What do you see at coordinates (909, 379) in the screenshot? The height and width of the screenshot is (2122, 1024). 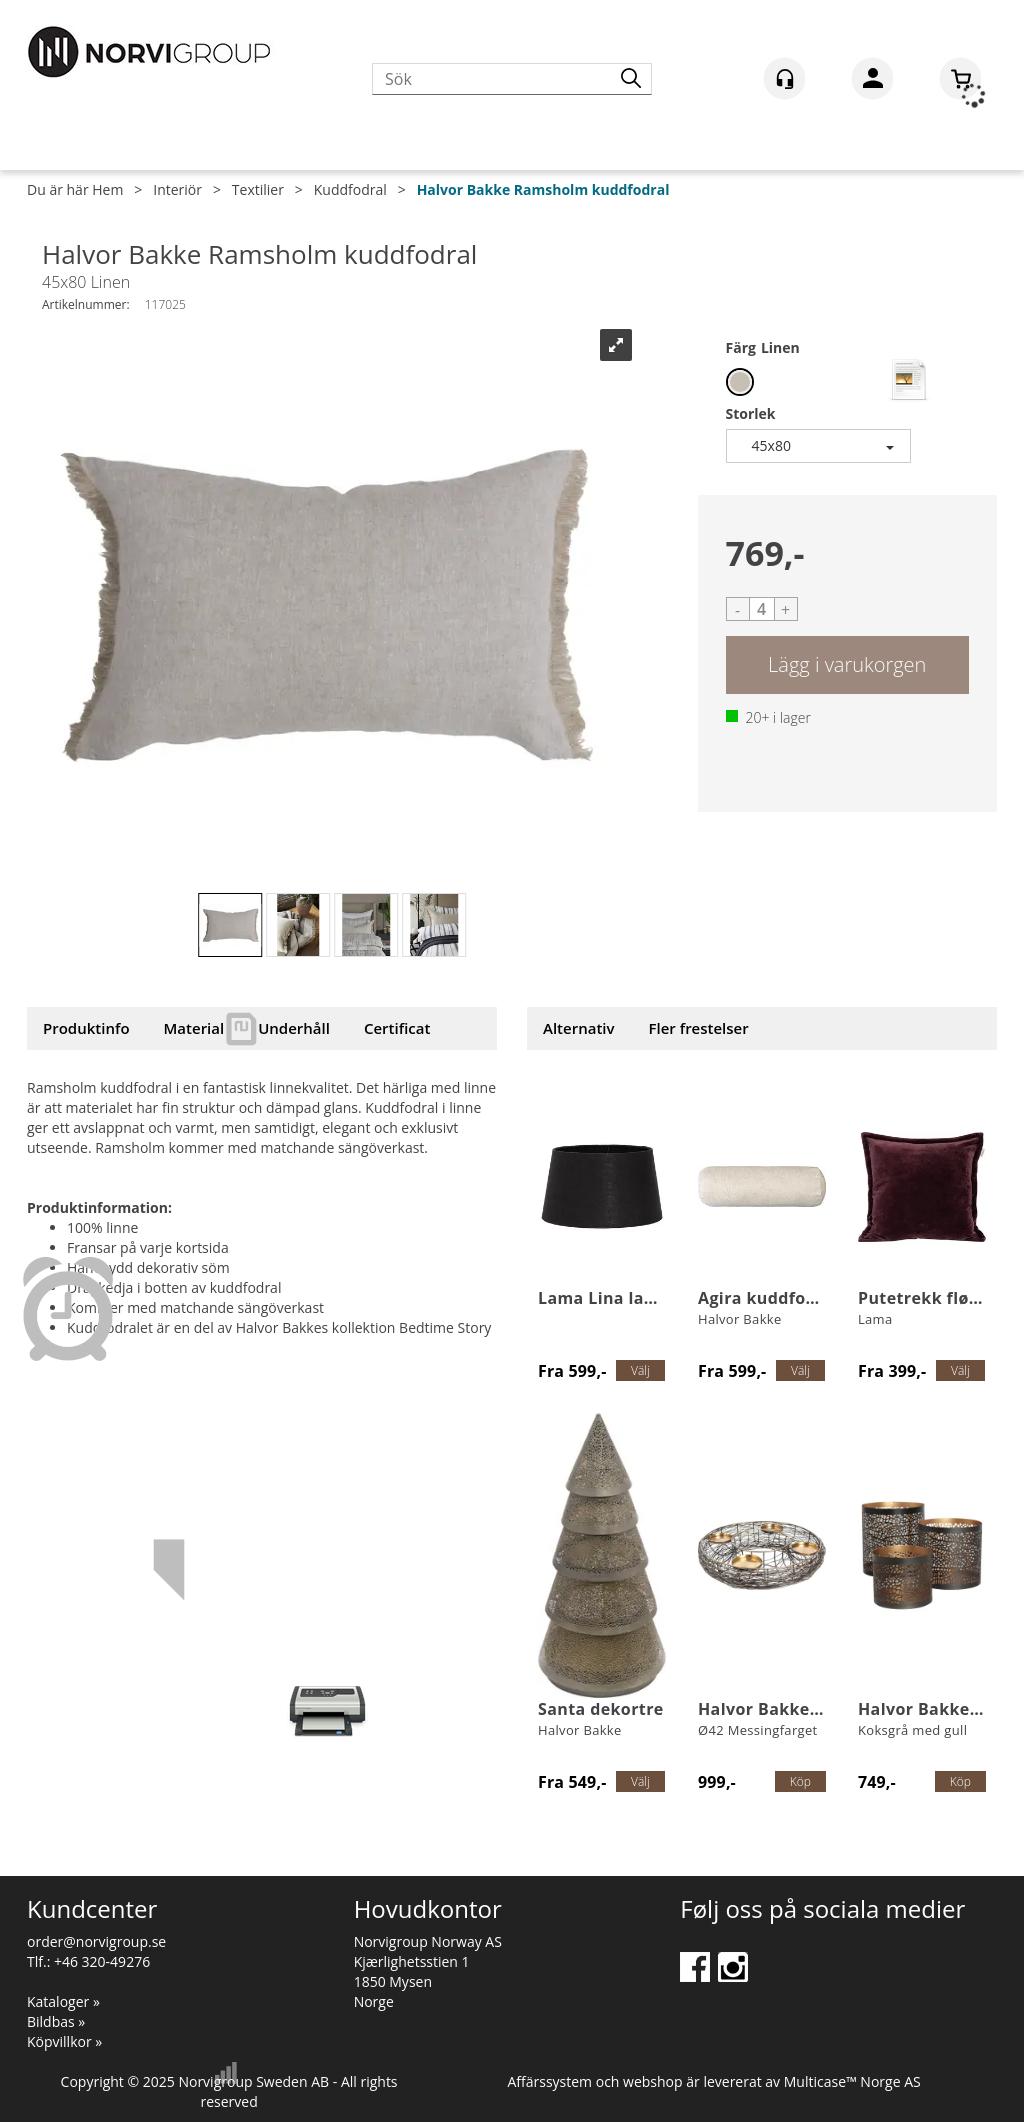 I see `open a document file` at bounding box center [909, 379].